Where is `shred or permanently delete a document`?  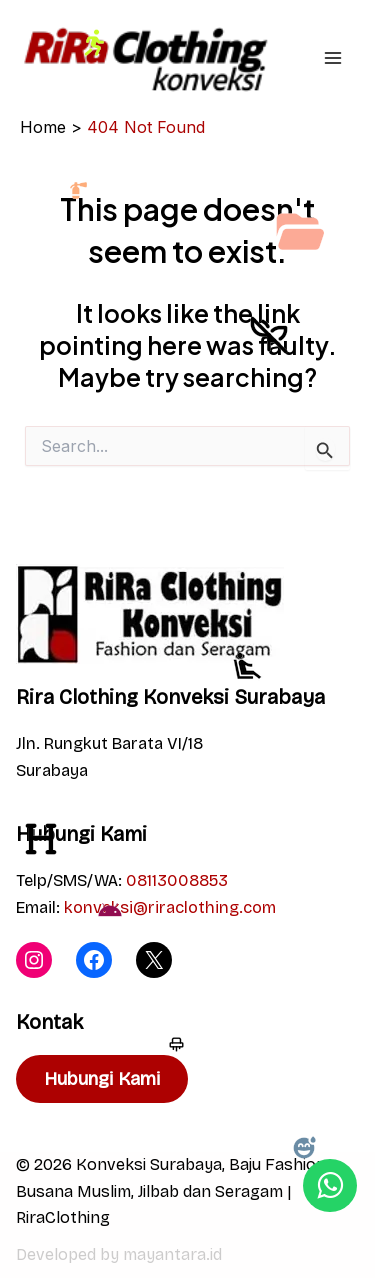
shred or permanently delete a document is located at coordinates (176, 1044).